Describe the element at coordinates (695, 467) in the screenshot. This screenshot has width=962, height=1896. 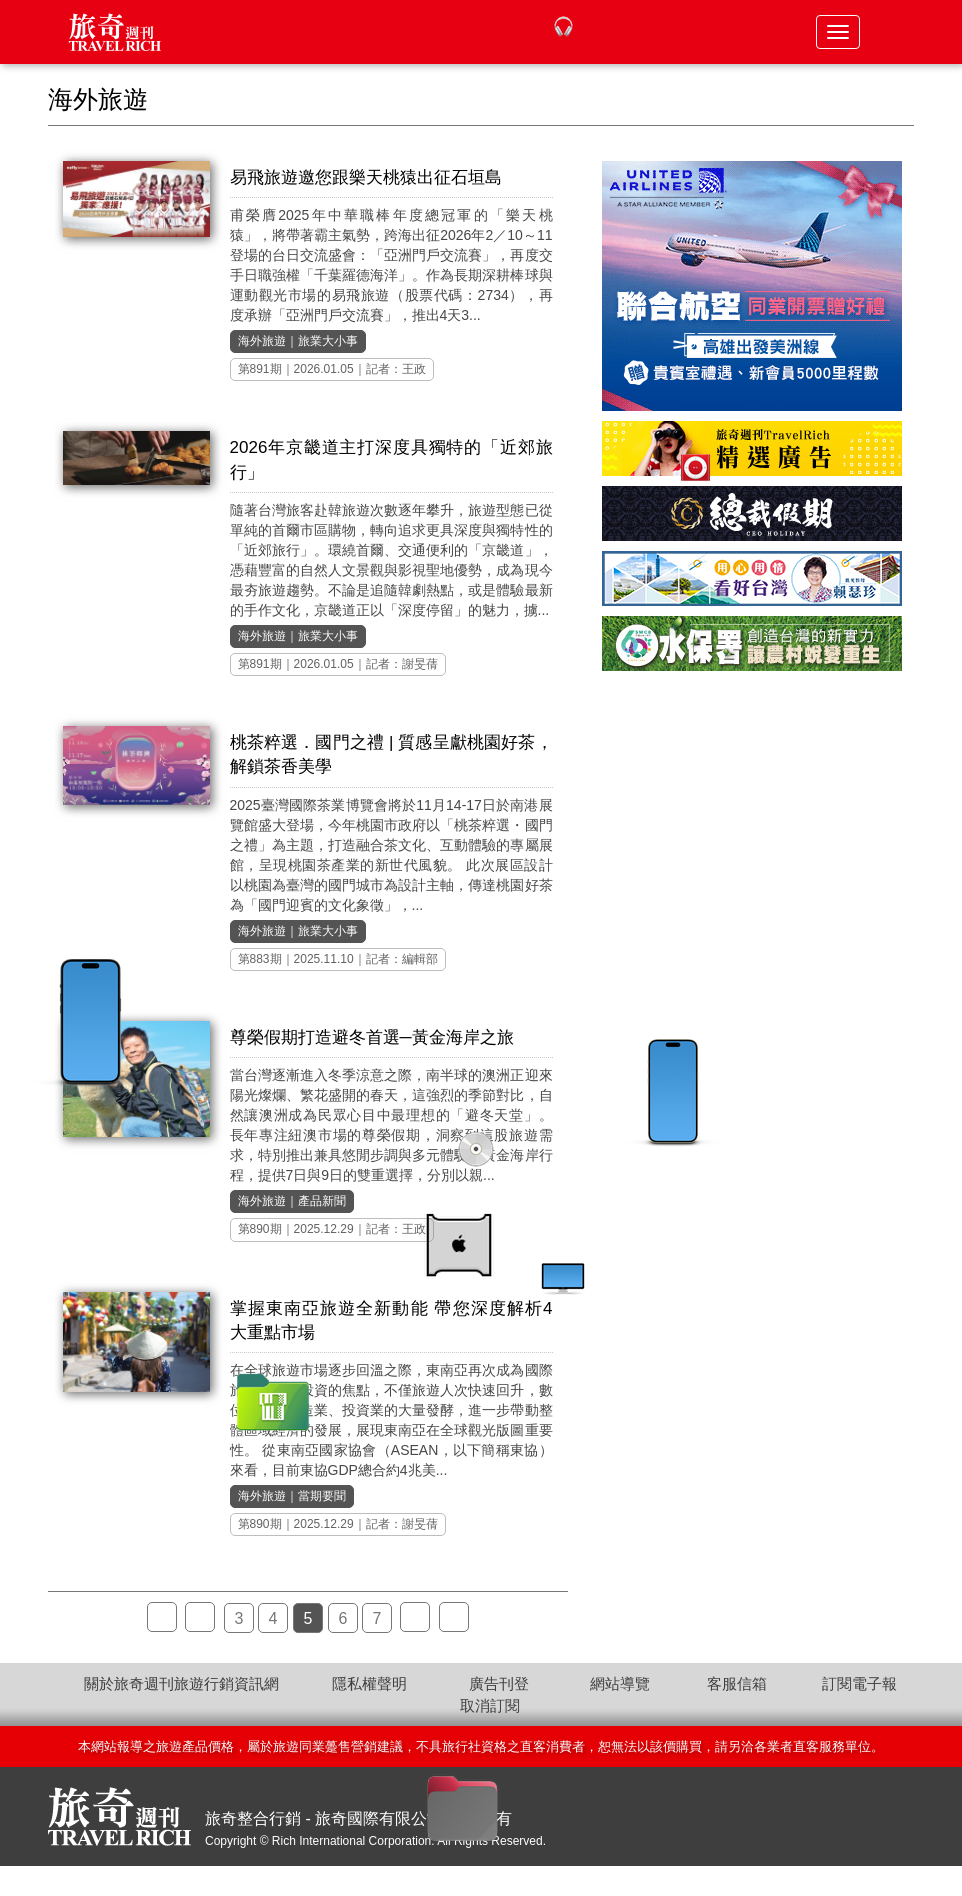
I see `indicates a connected iPod shuffle device` at that location.